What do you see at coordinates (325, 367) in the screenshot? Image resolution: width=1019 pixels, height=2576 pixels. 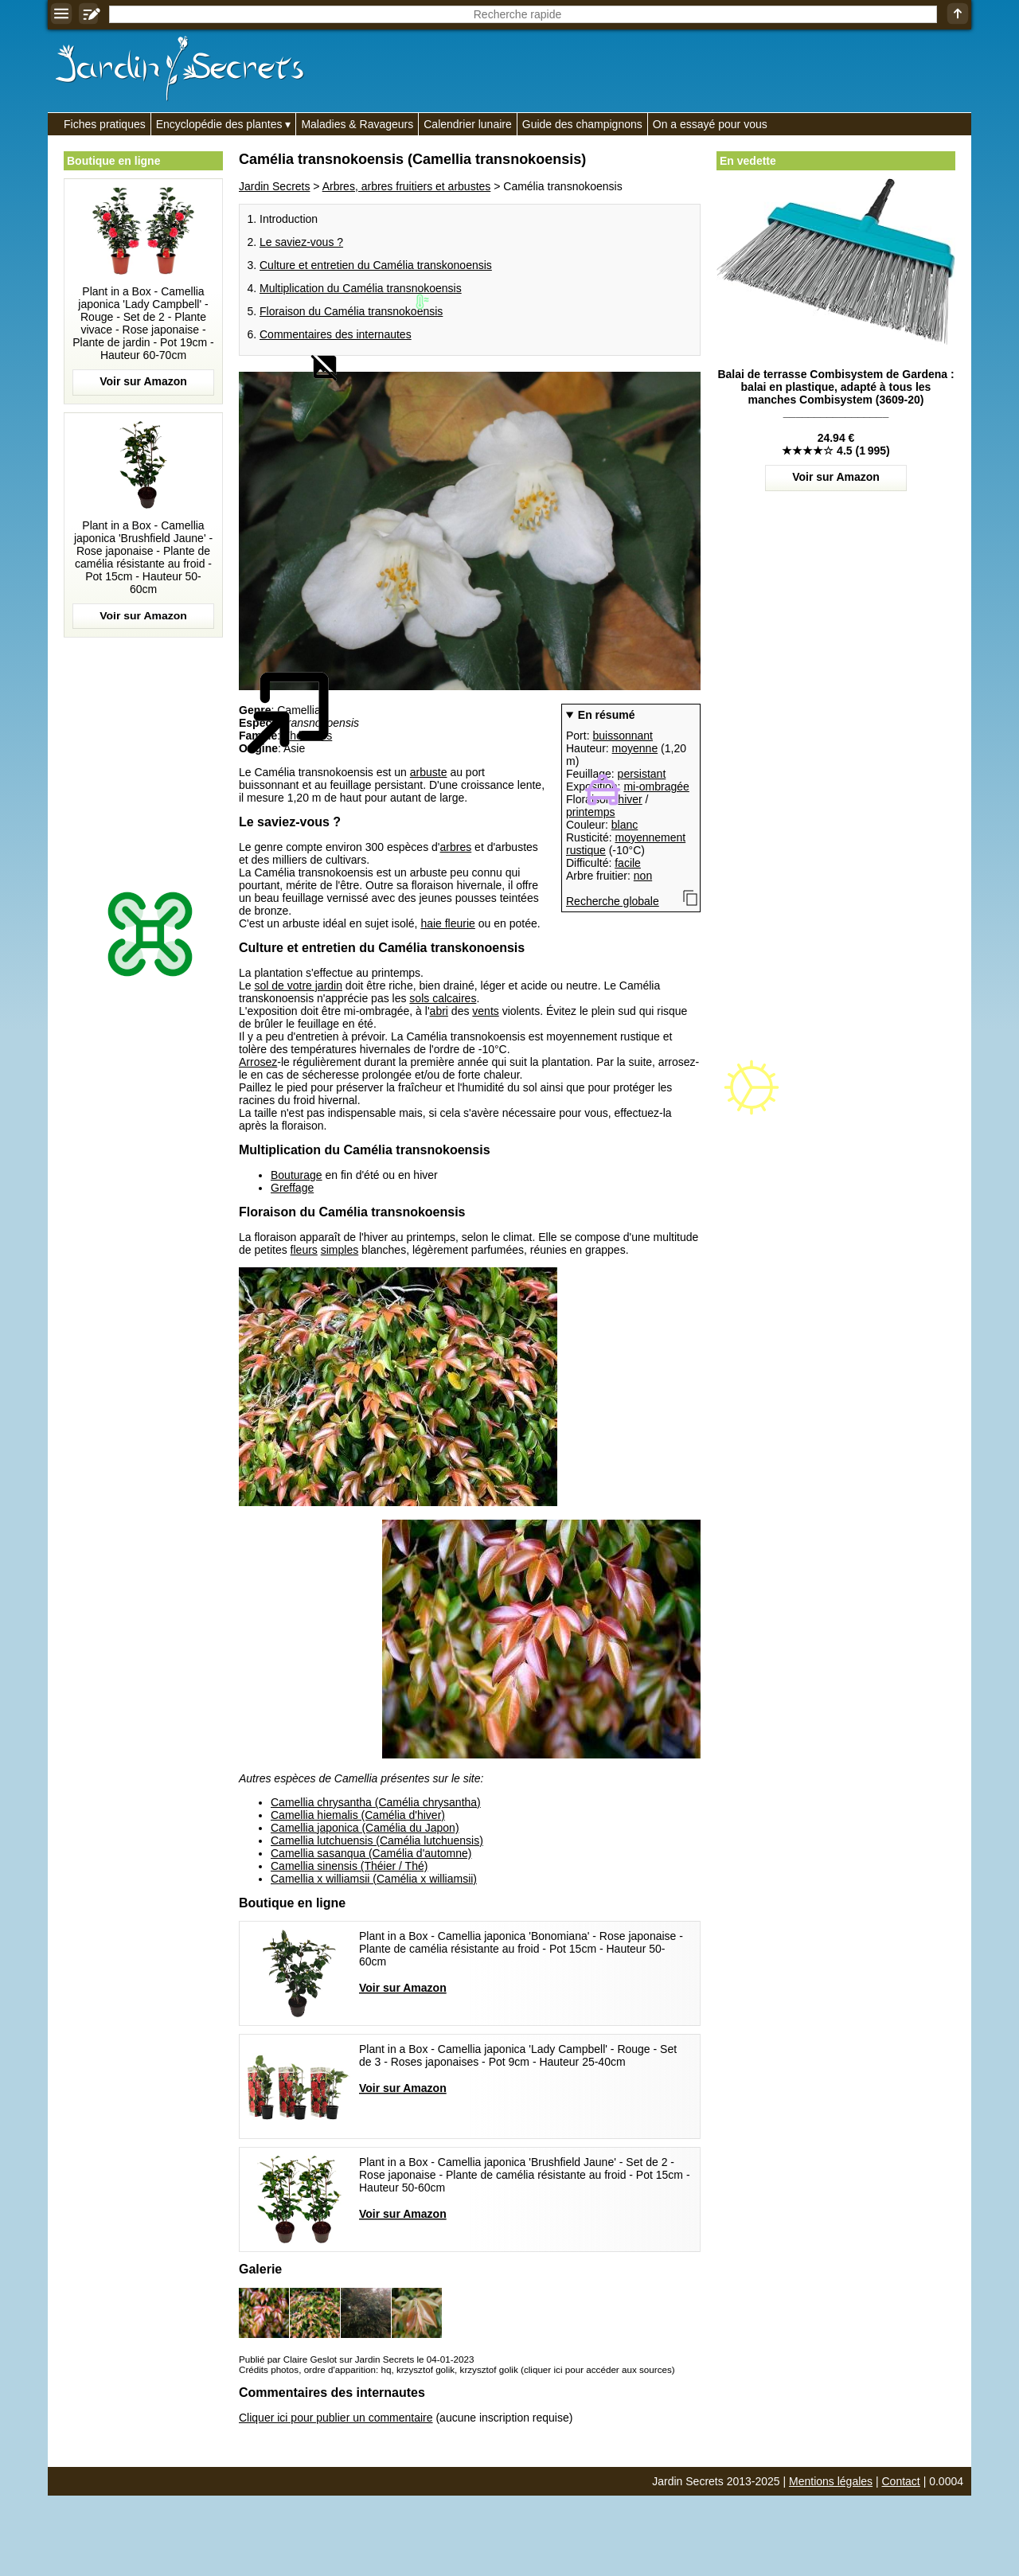 I see `image failed to load` at bounding box center [325, 367].